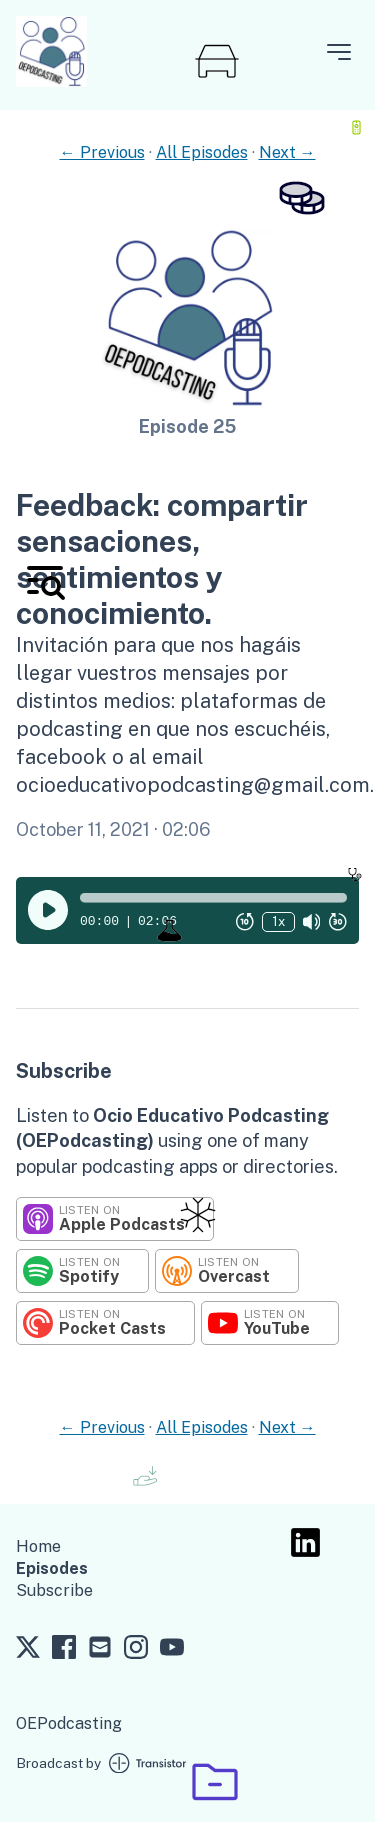 Image resolution: width=375 pixels, height=1822 pixels. Describe the element at coordinates (302, 198) in the screenshot. I see `view your coin balance or currency` at that location.